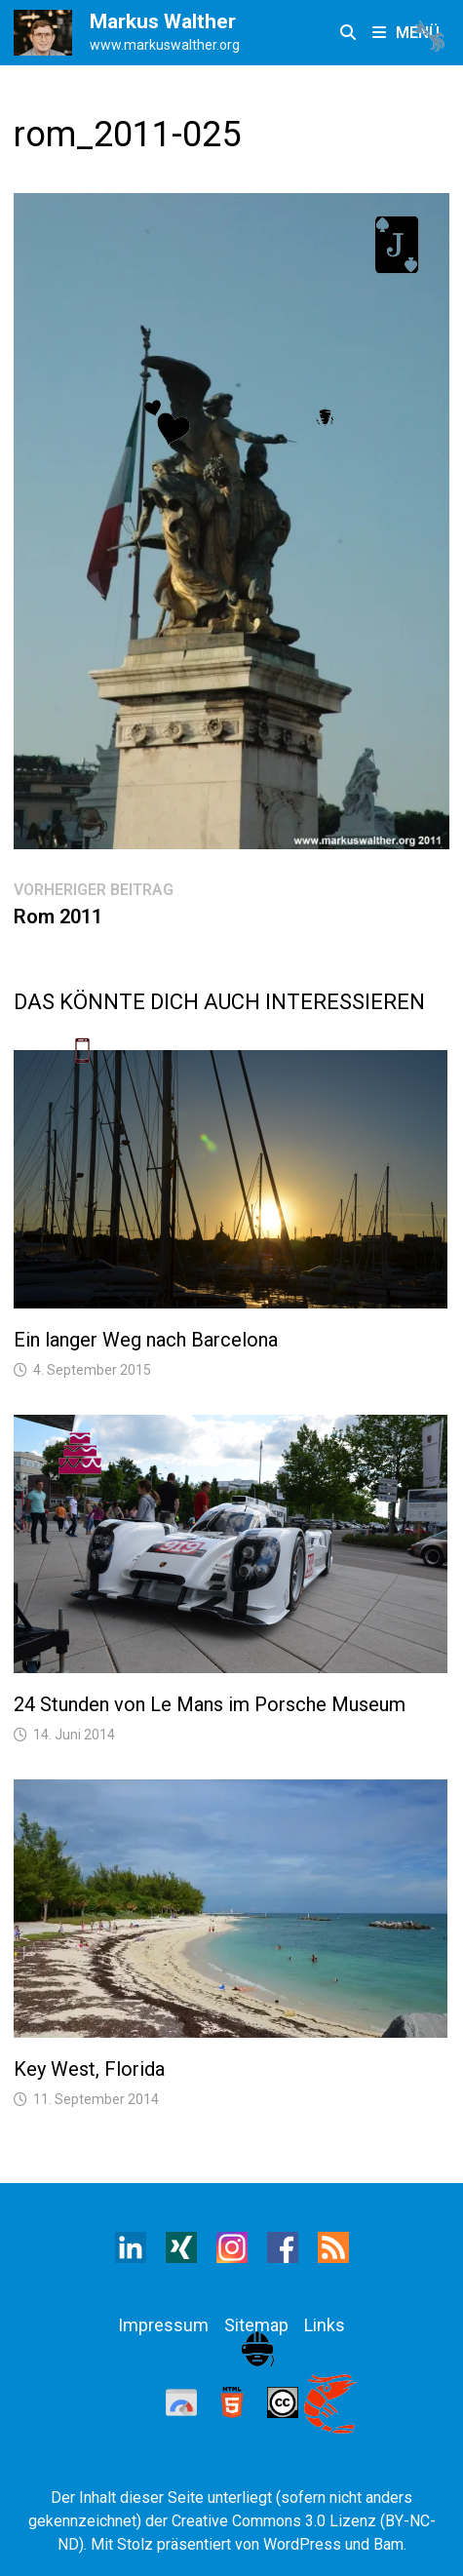 This screenshot has width=463, height=2576. I want to click on access food or restaurant options in a game, so click(325, 416).